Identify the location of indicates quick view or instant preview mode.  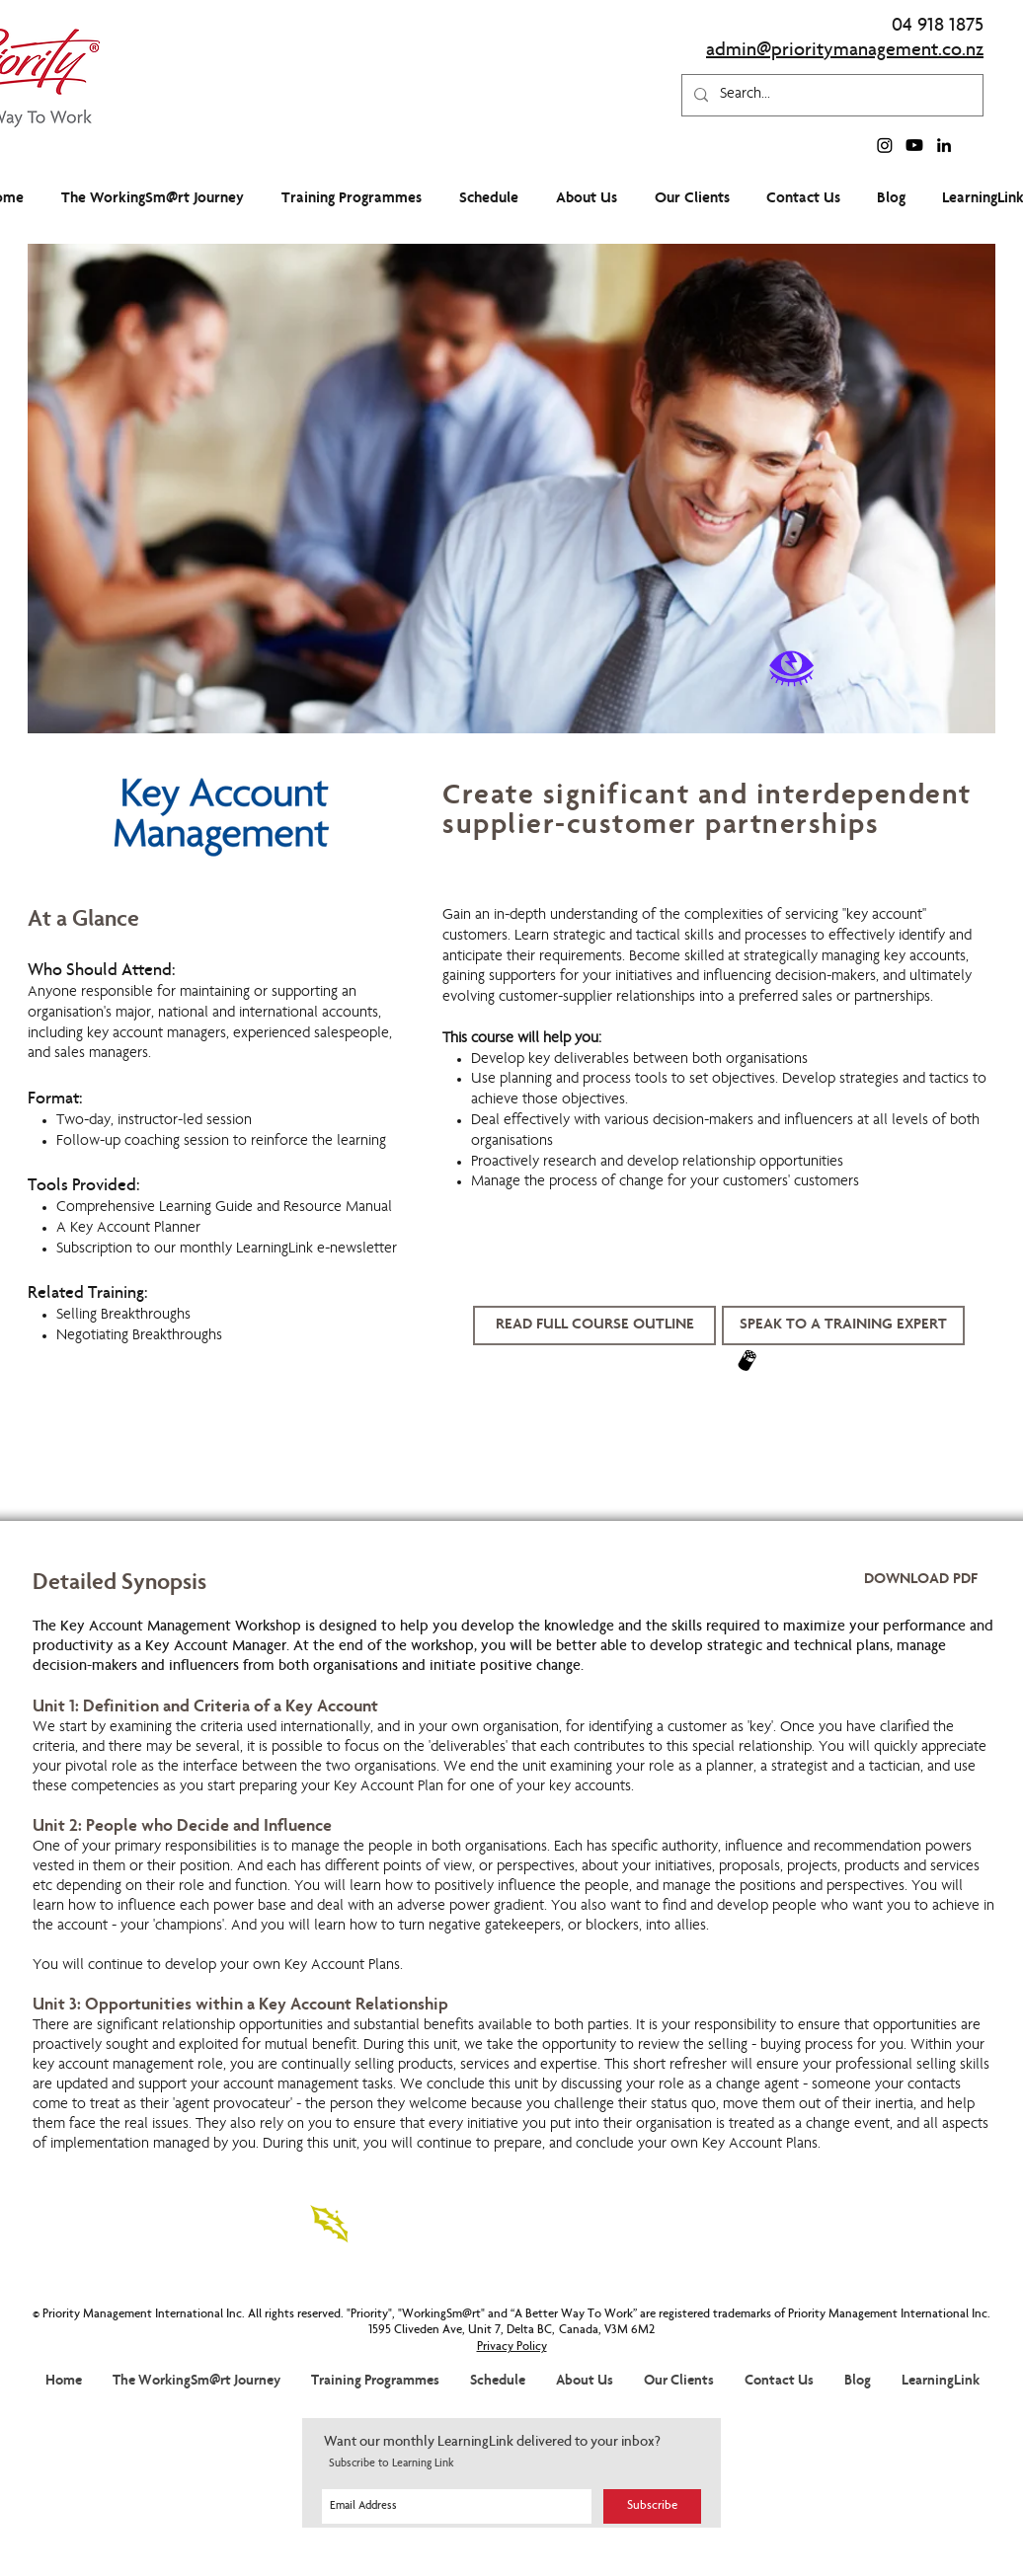
(791, 668).